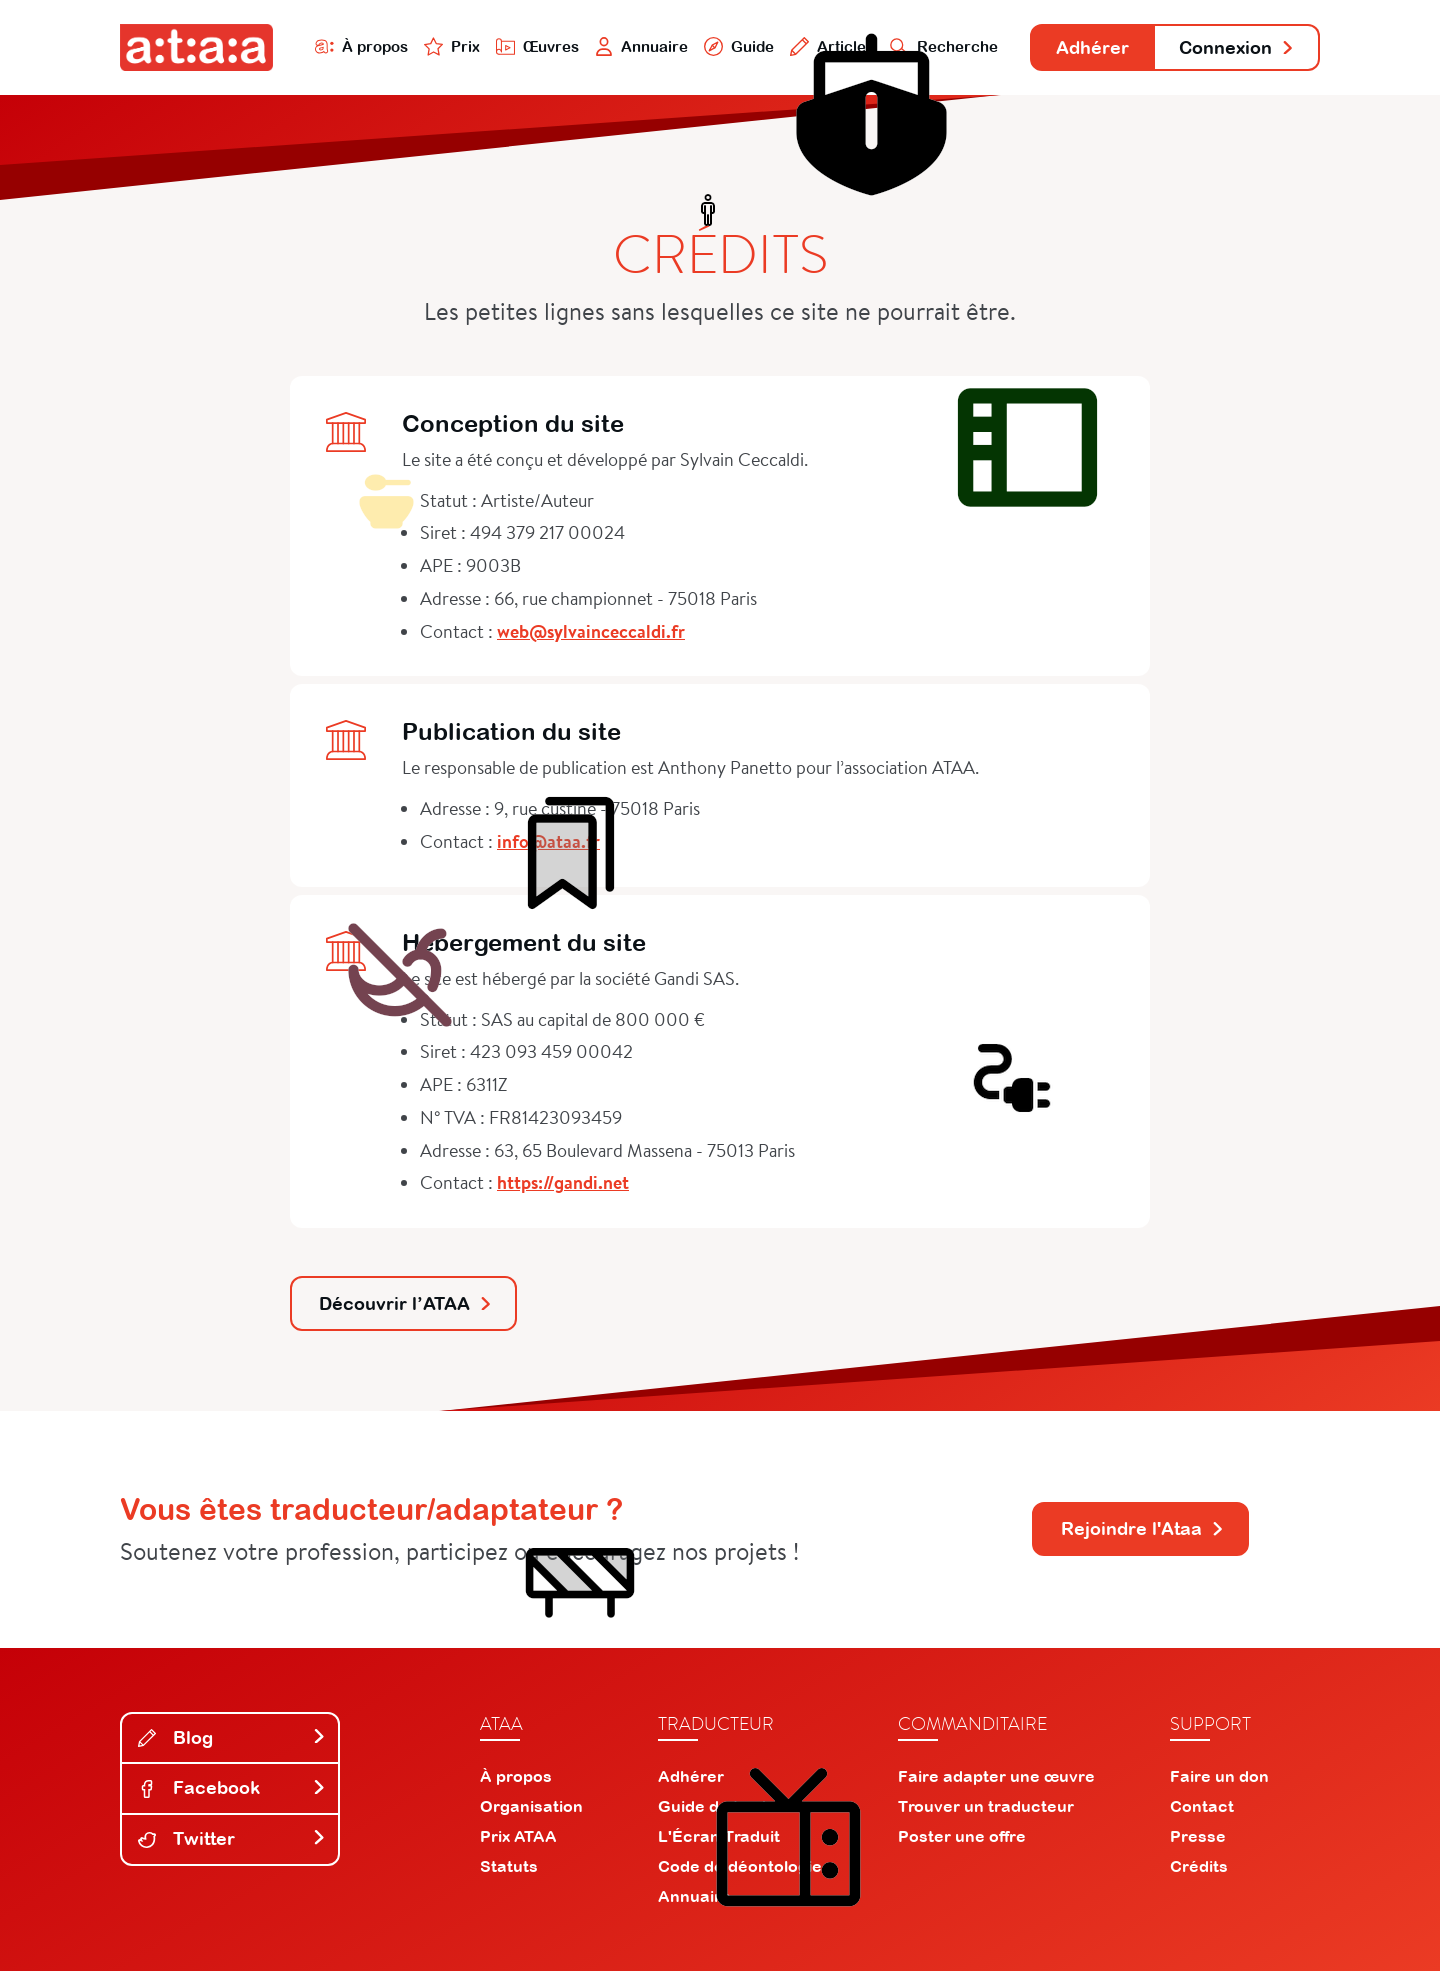 This screenshot has width=1440, height=1971. What do you see at coordinates (580, 1579) in the screenshot?
I see `indicates a blocked or restricted area` at bounding box center [580, 1579].